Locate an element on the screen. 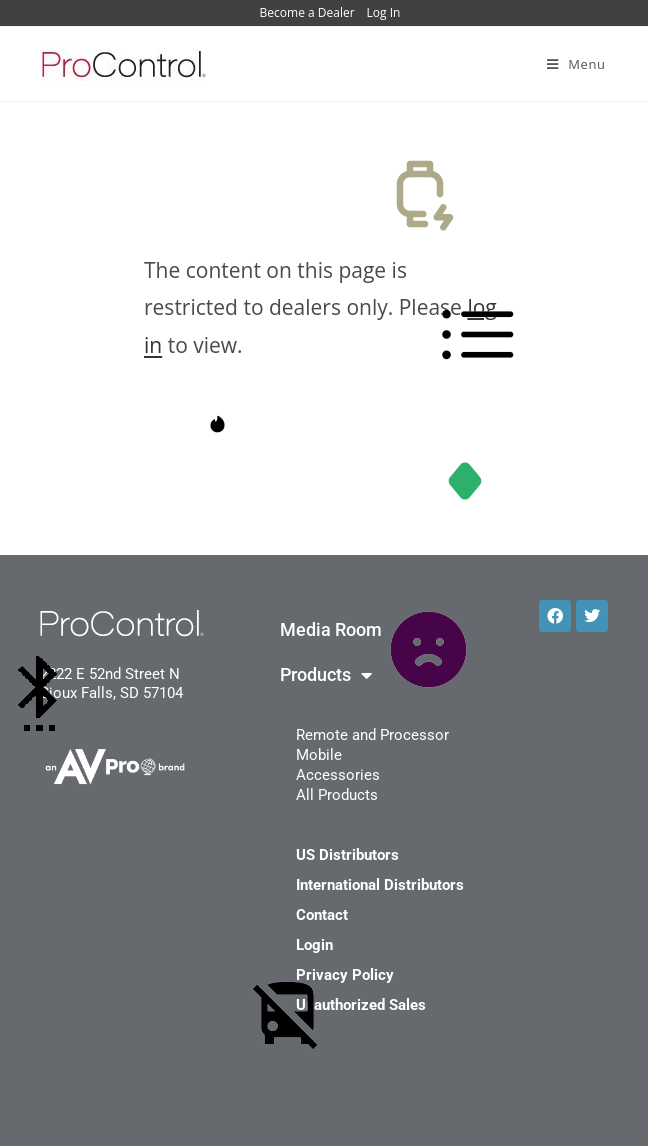 Image resolution: width=648 pixels, height=1146 pixels. access bluetooth settings is located at coordinates (39, 693).